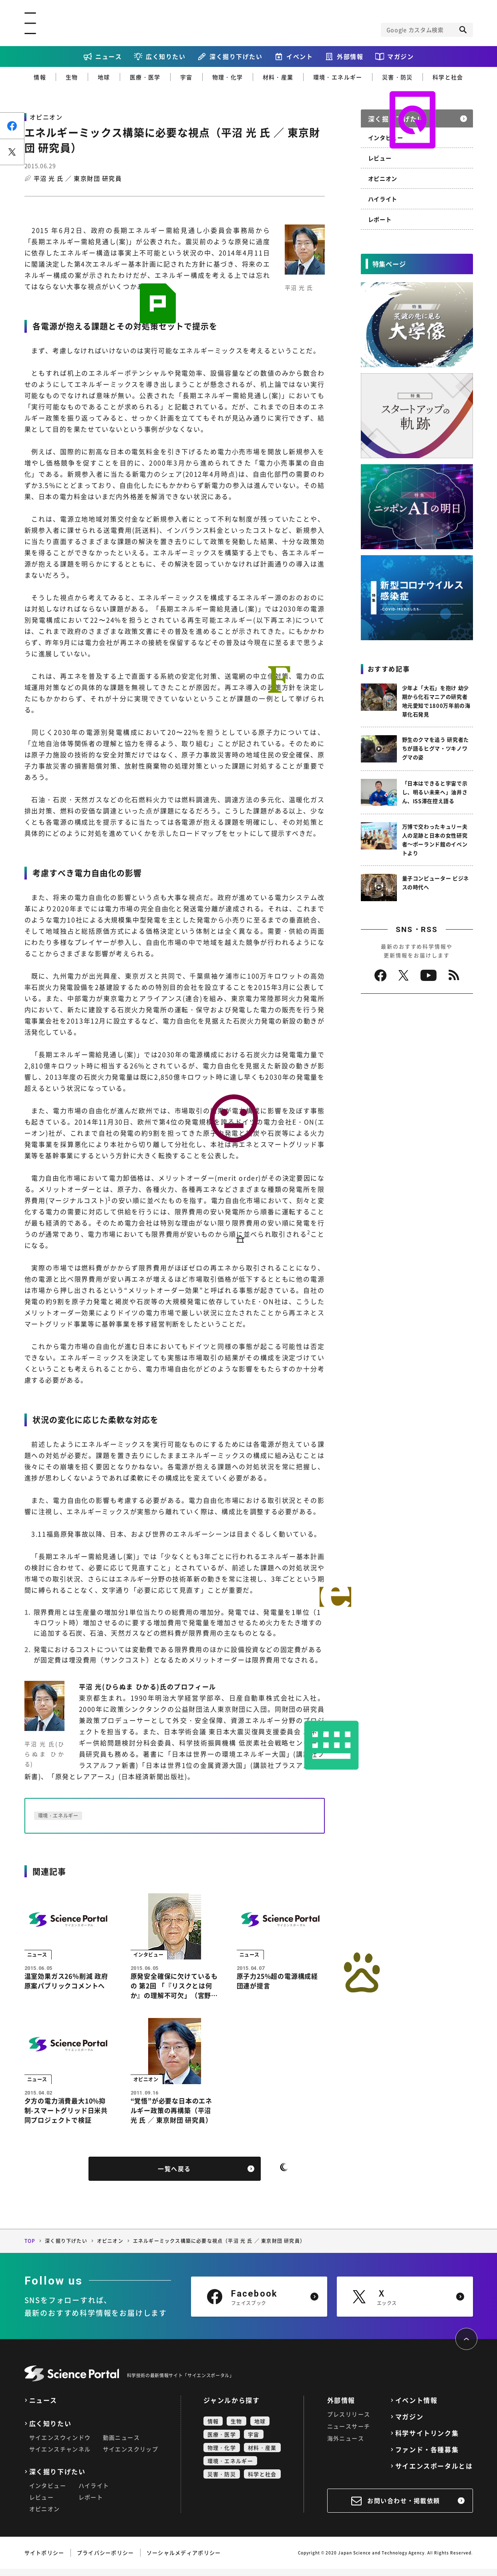  What do you see at coordinates (335, 1597) in the screenshot?
I see `erlang programming language logo` at bounding box center [335, 1597].